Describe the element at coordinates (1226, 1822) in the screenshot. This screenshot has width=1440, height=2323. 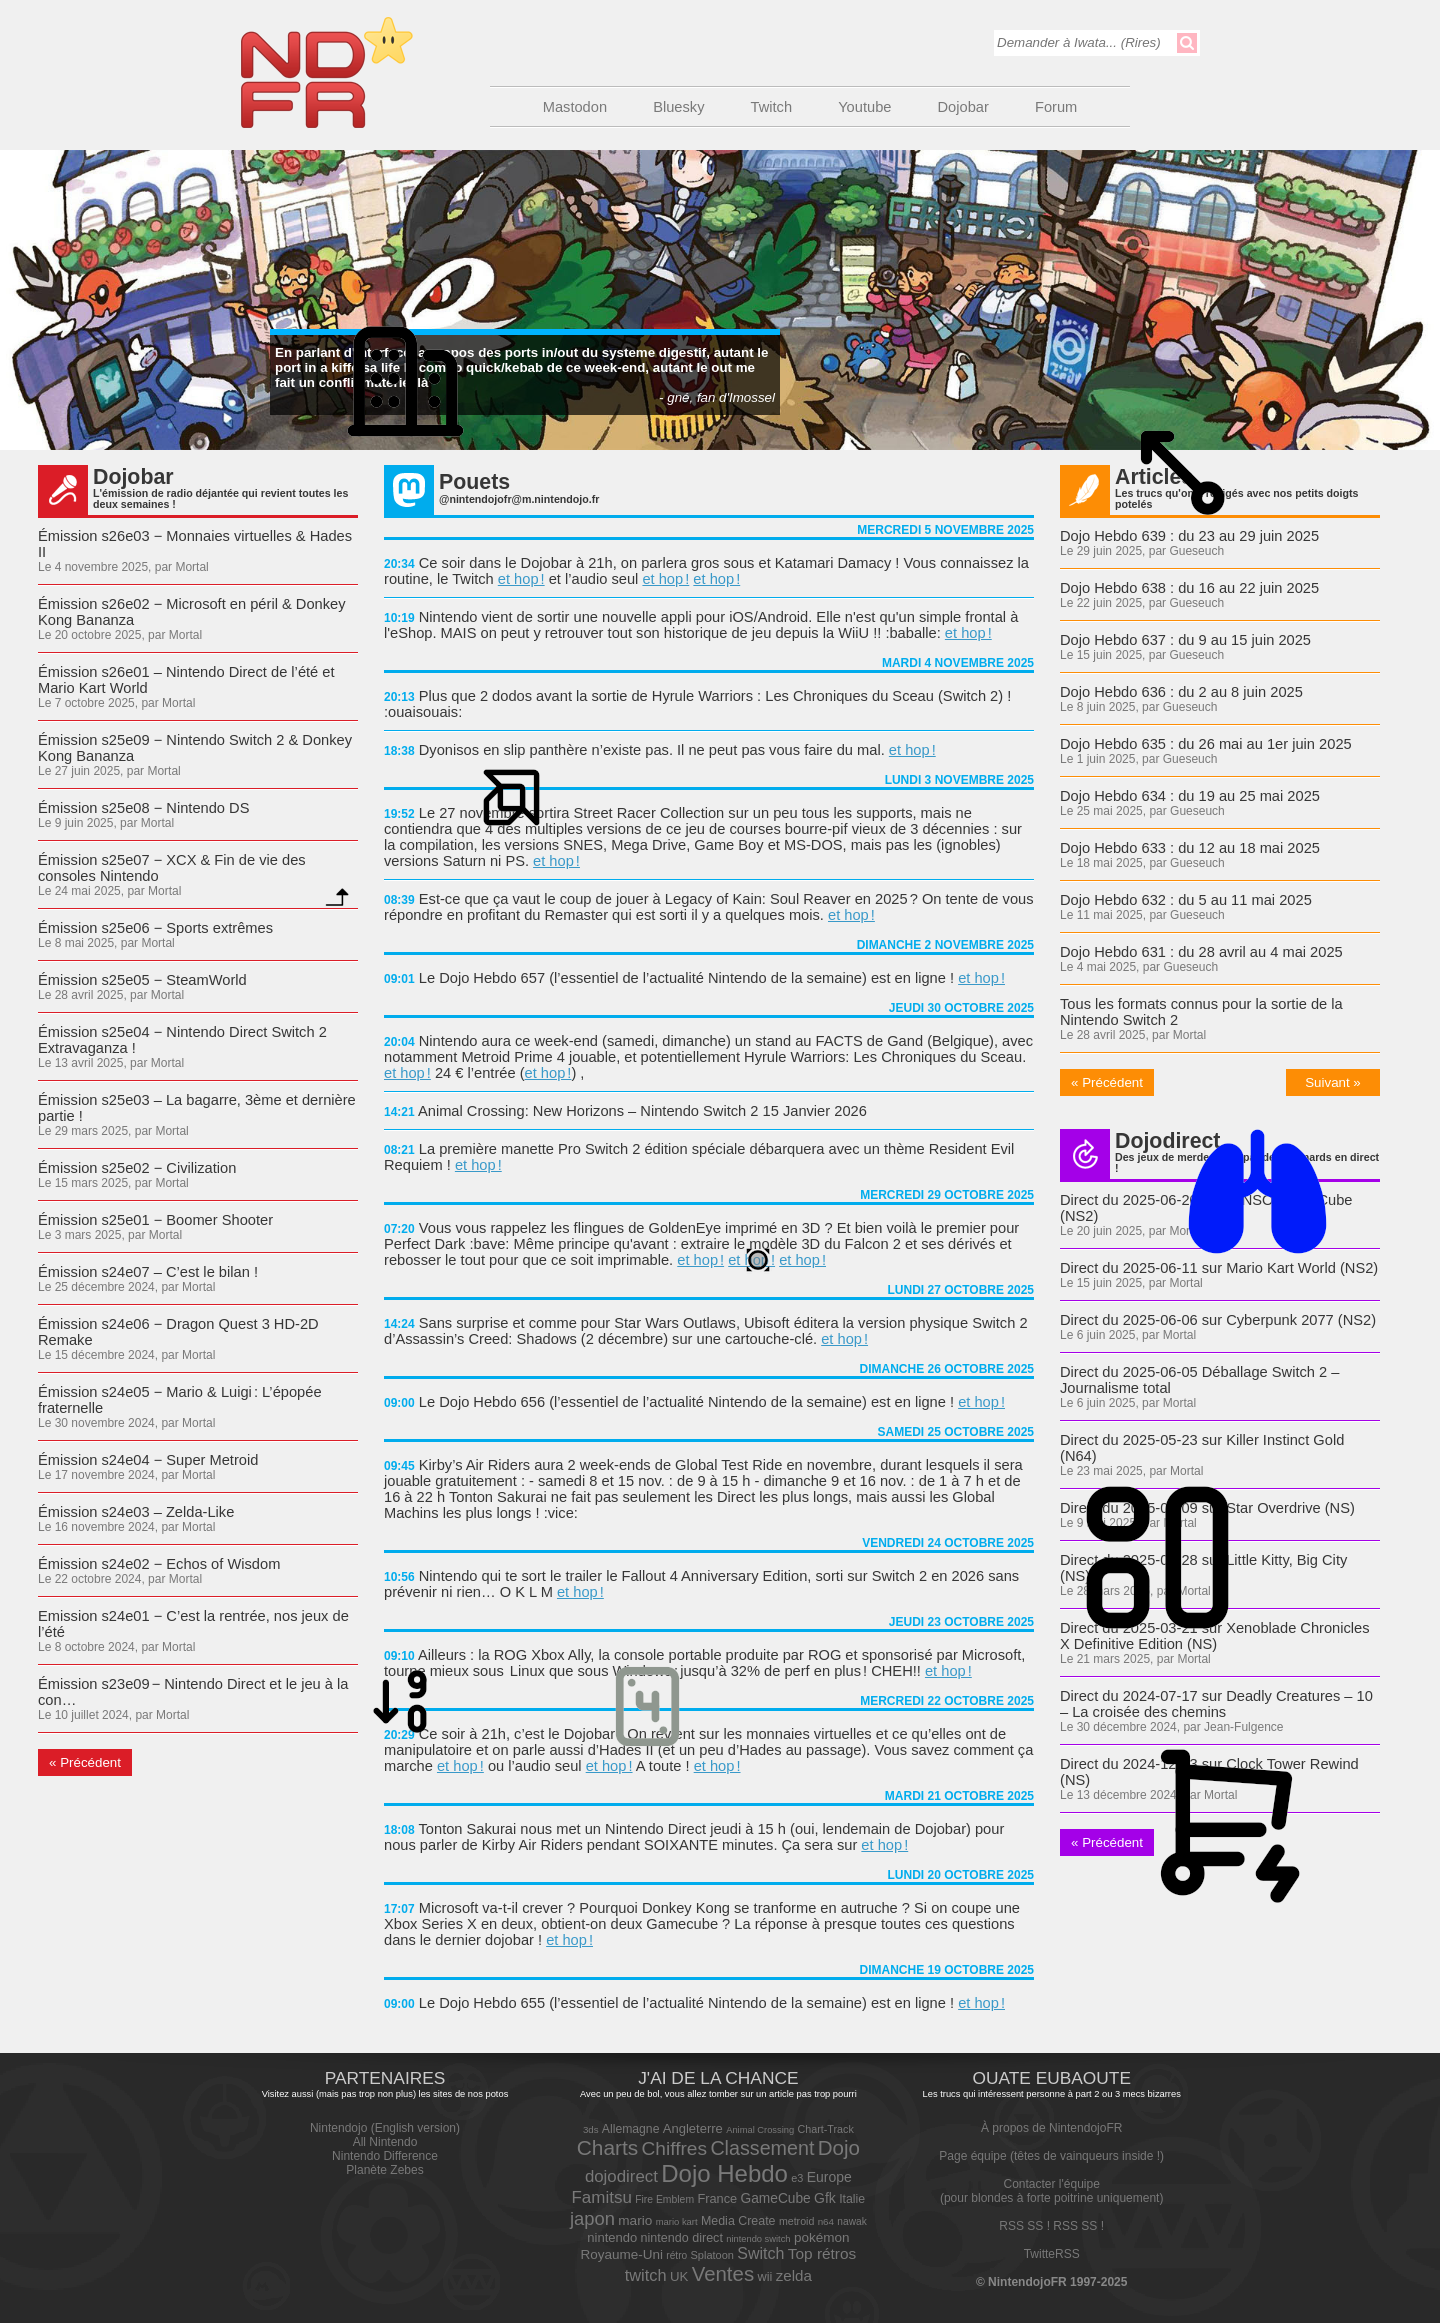
I see `quick checkout or express purchase` at that location.